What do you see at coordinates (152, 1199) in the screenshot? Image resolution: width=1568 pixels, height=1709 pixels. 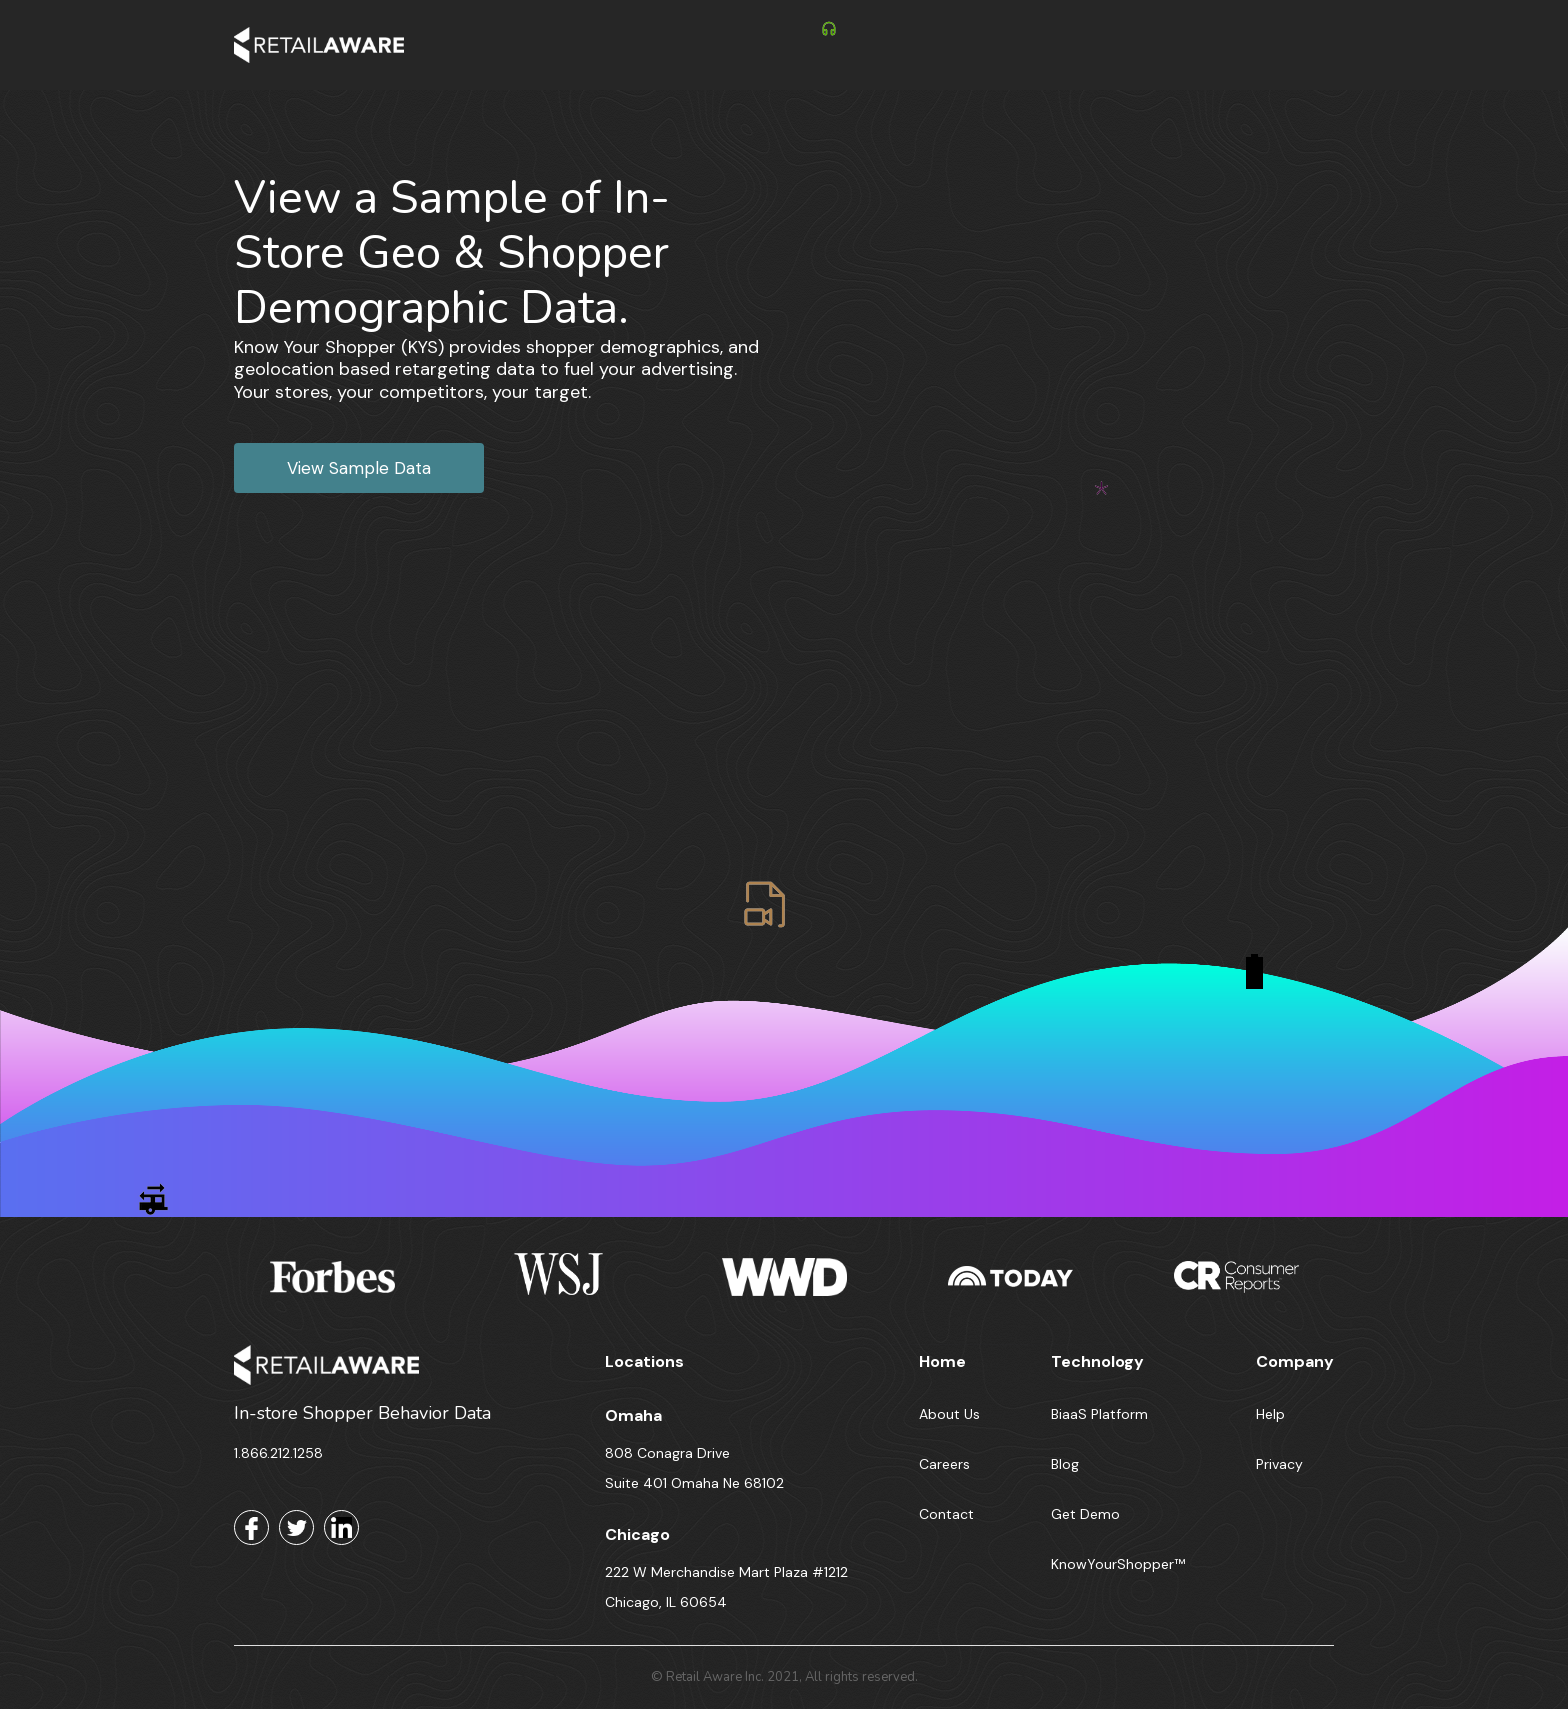 I see `indicates RV hookup amenities available` at bounding box center [152, 1199].